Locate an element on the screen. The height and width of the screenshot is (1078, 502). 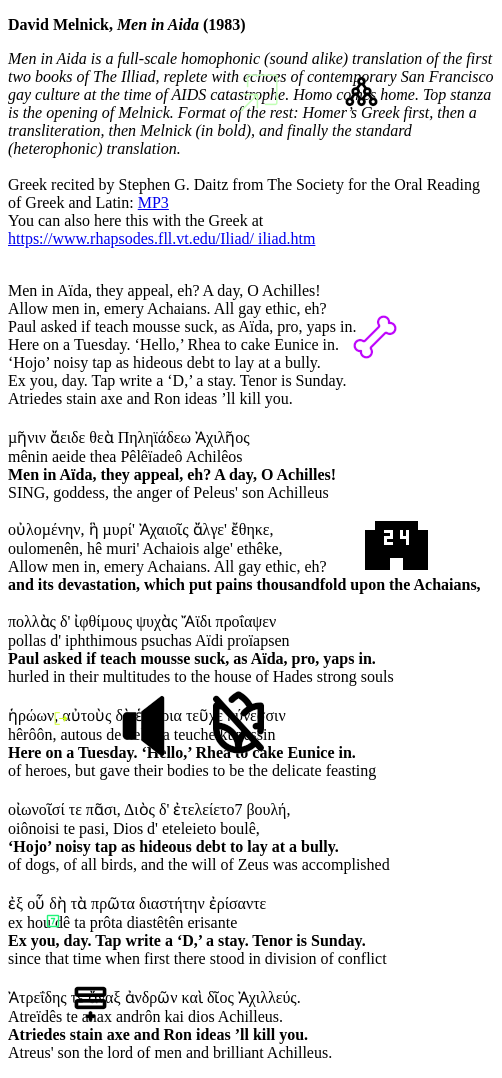
select or input the number seven is located at coordinates (53, 921).